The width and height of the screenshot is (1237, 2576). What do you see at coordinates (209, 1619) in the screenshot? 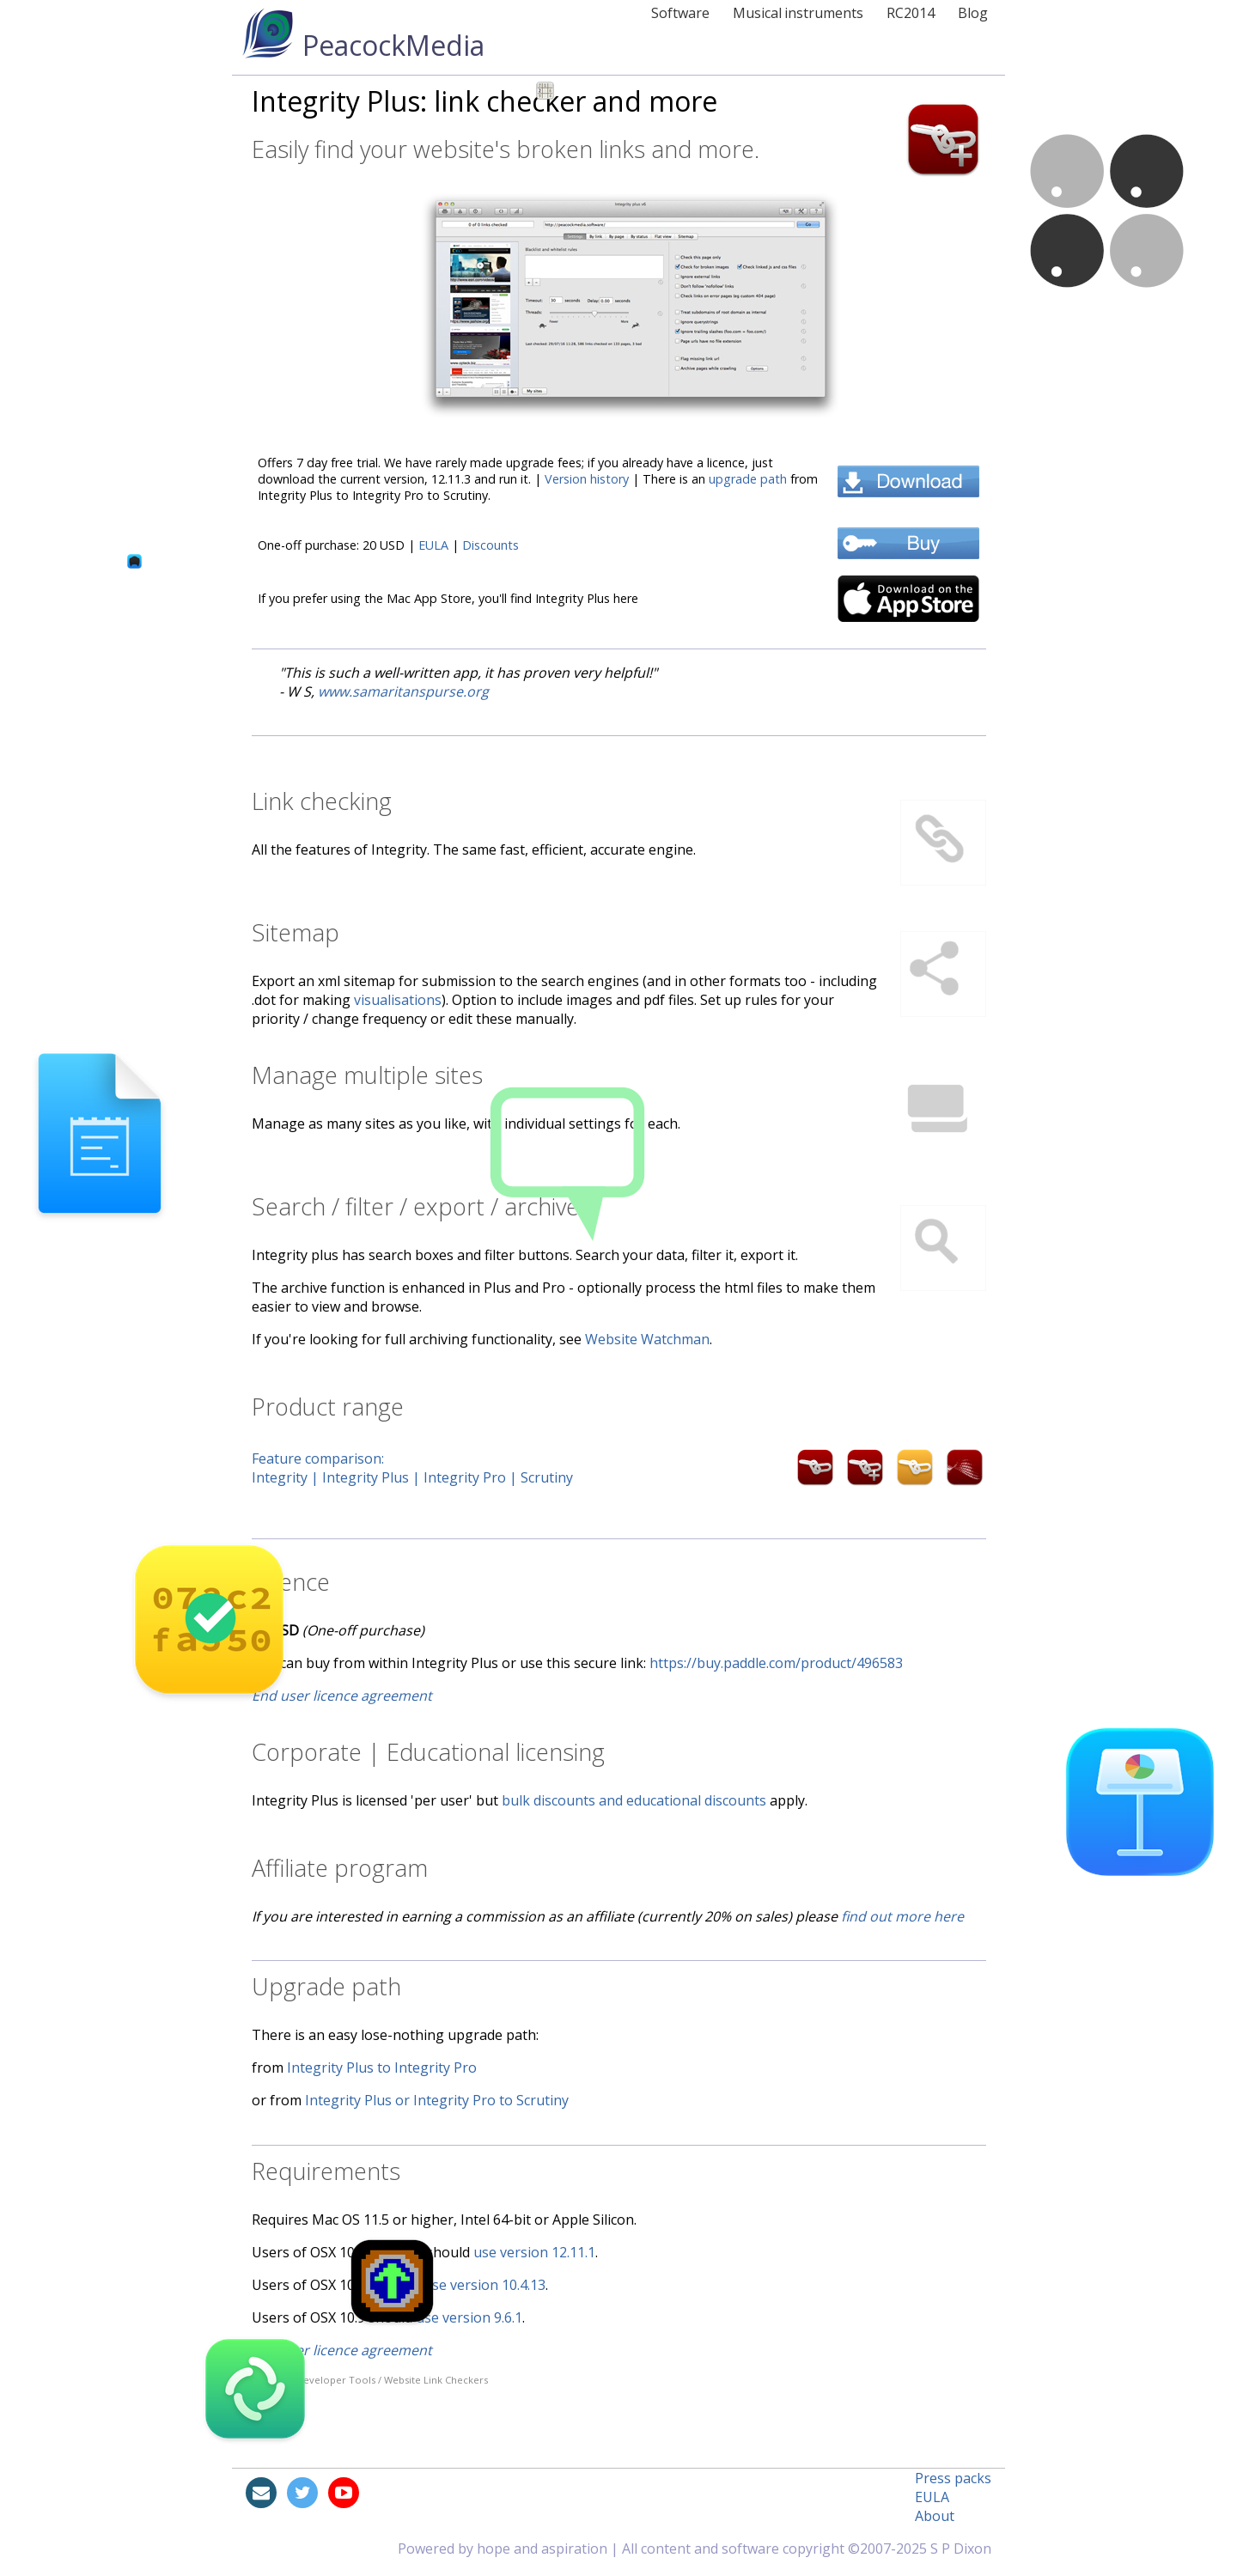
I see `open collision hash verification app` at bounding box center [209, 1619].